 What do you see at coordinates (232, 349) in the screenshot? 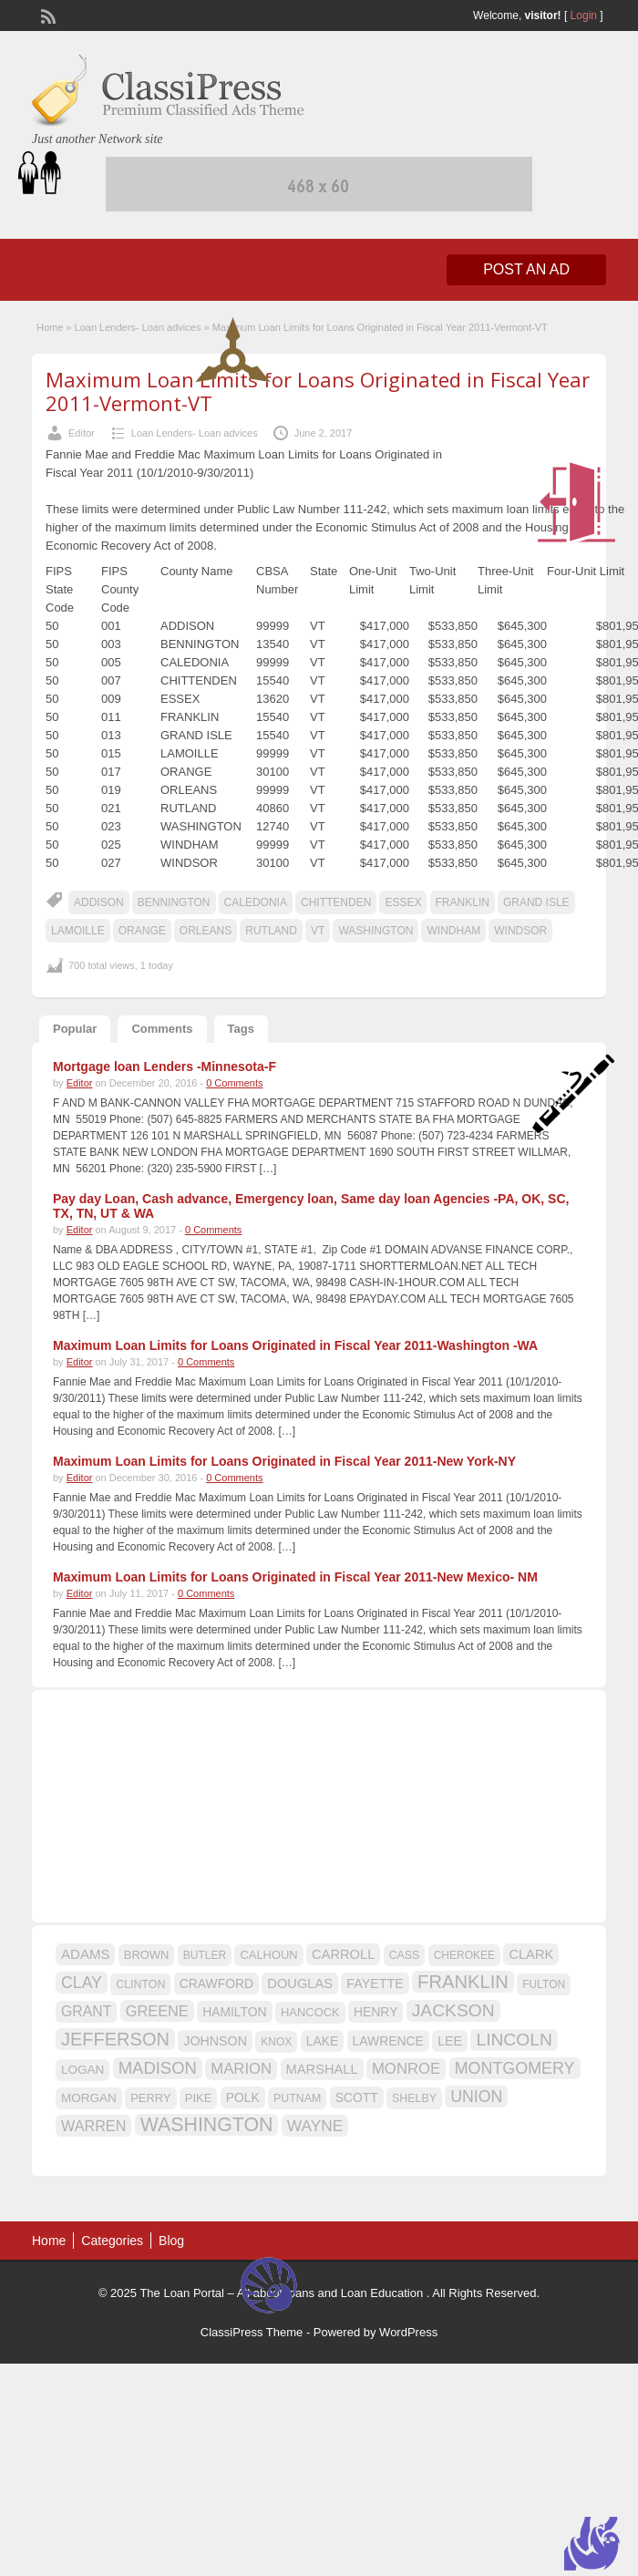
I see `throwing weapon icon in a game inventory` at bounding box center [232, 349].